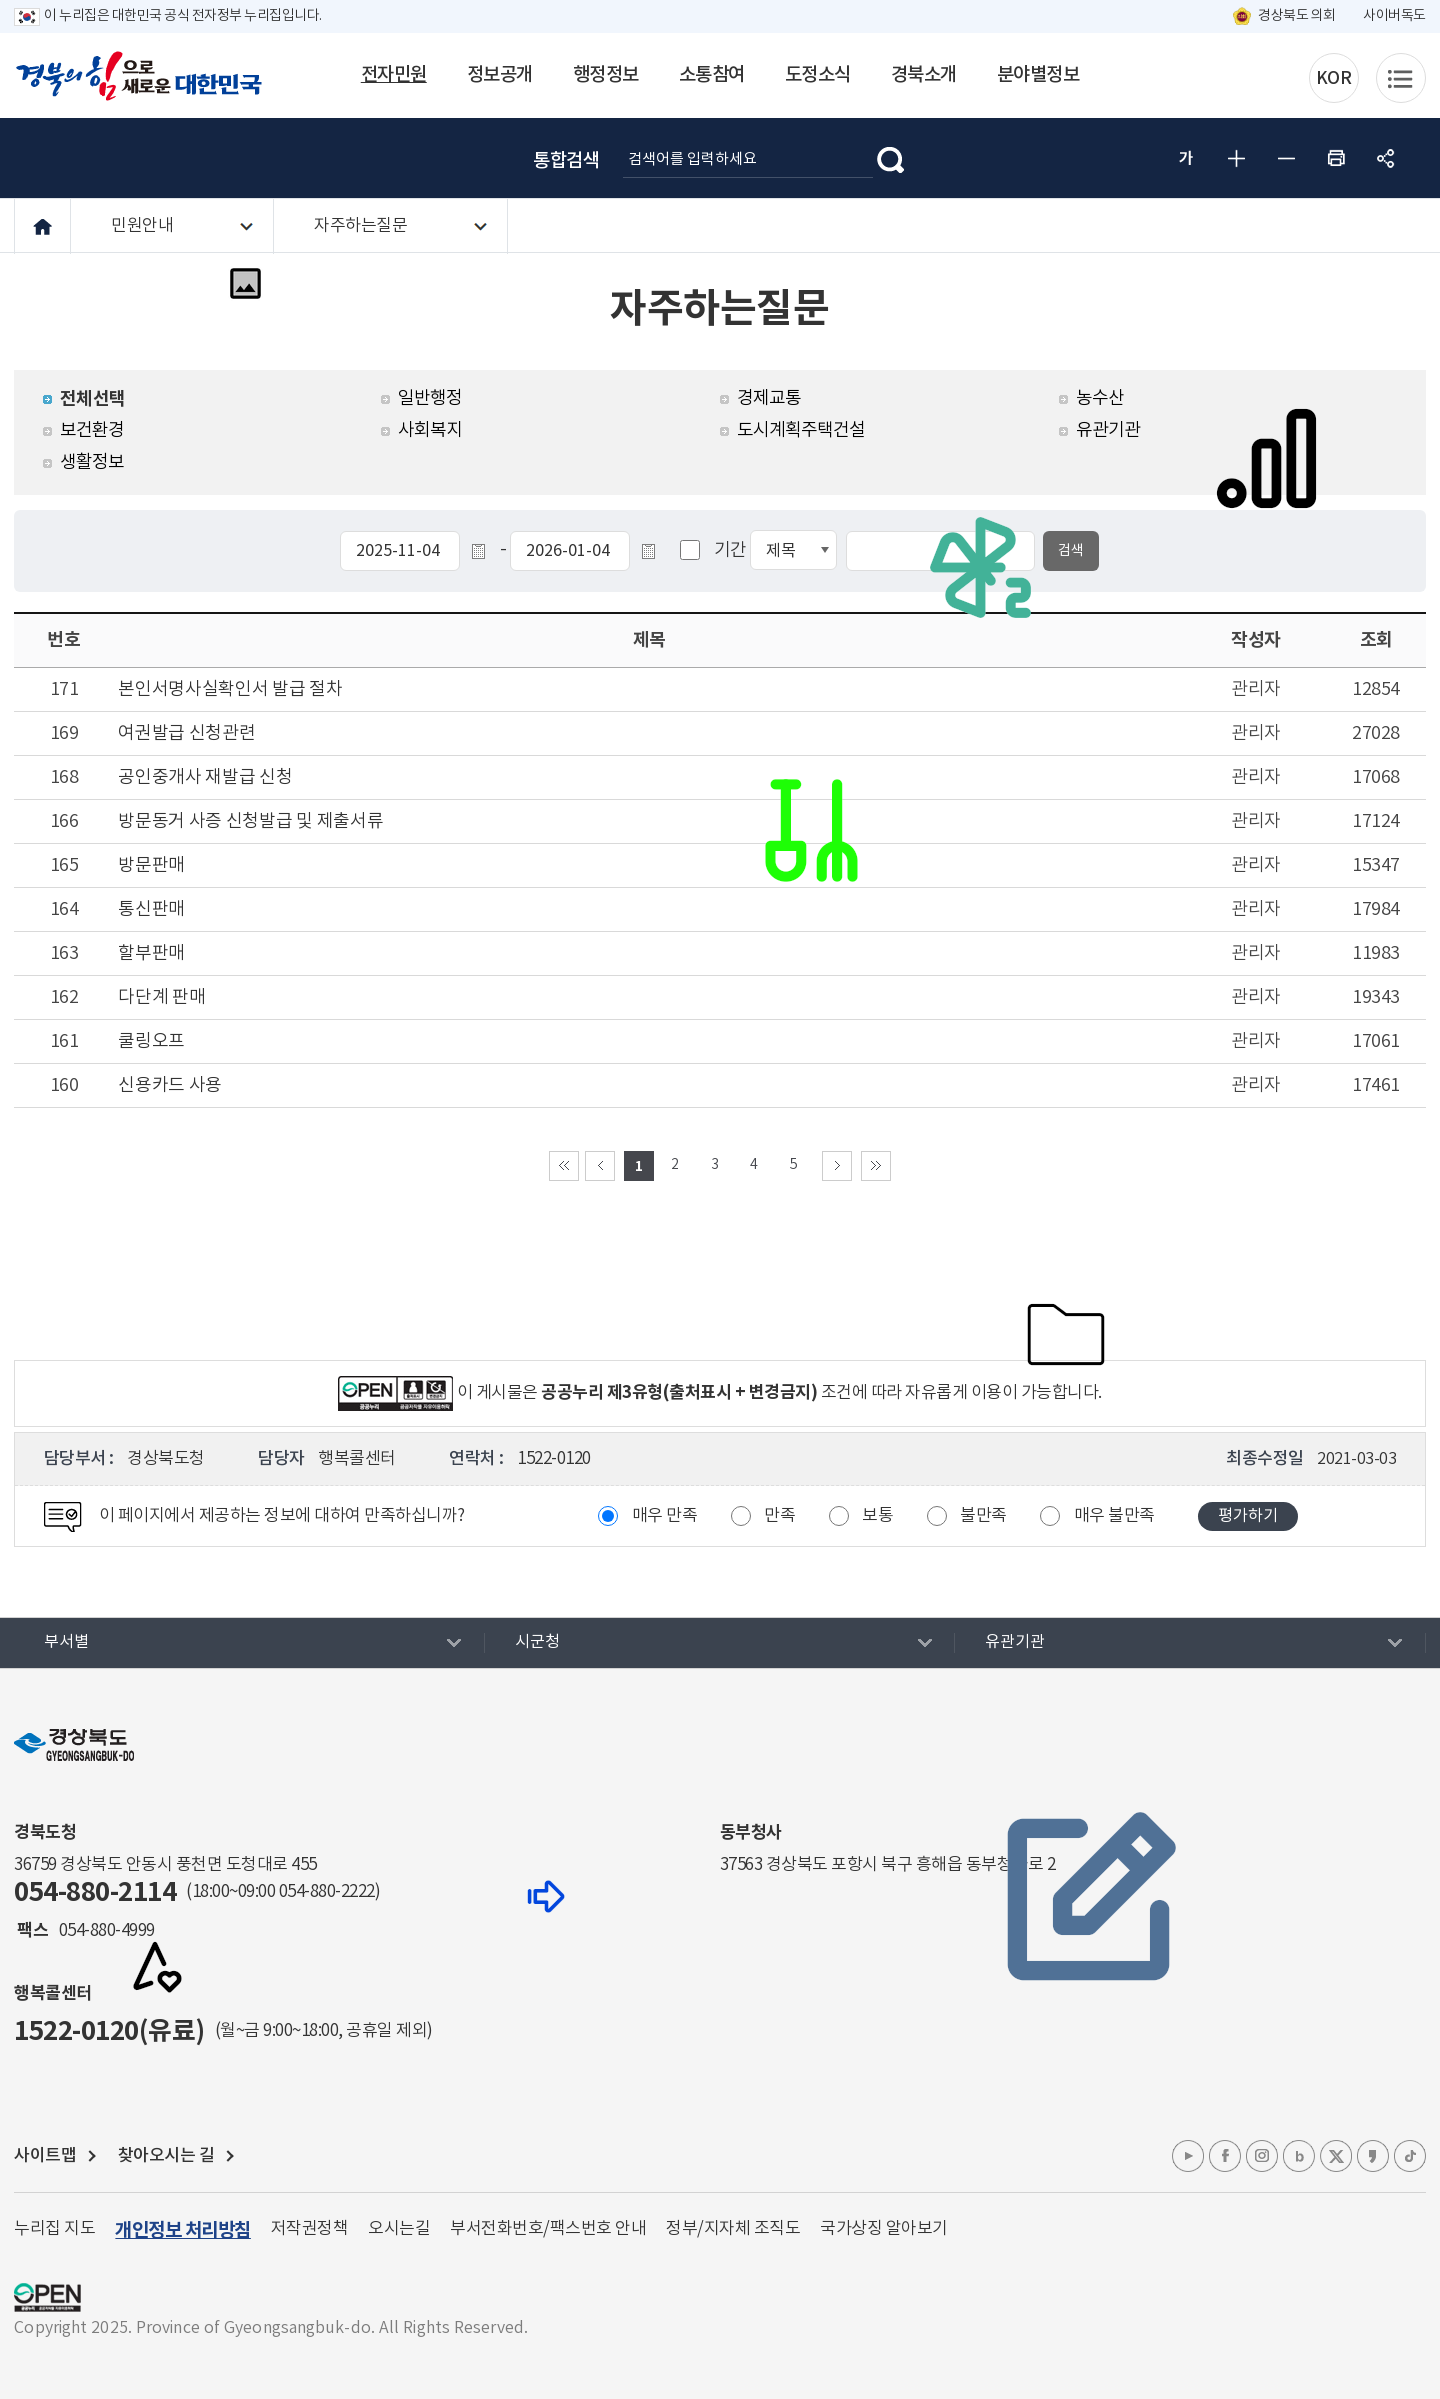  I want to click on open file folder, so click(1066, 1333).